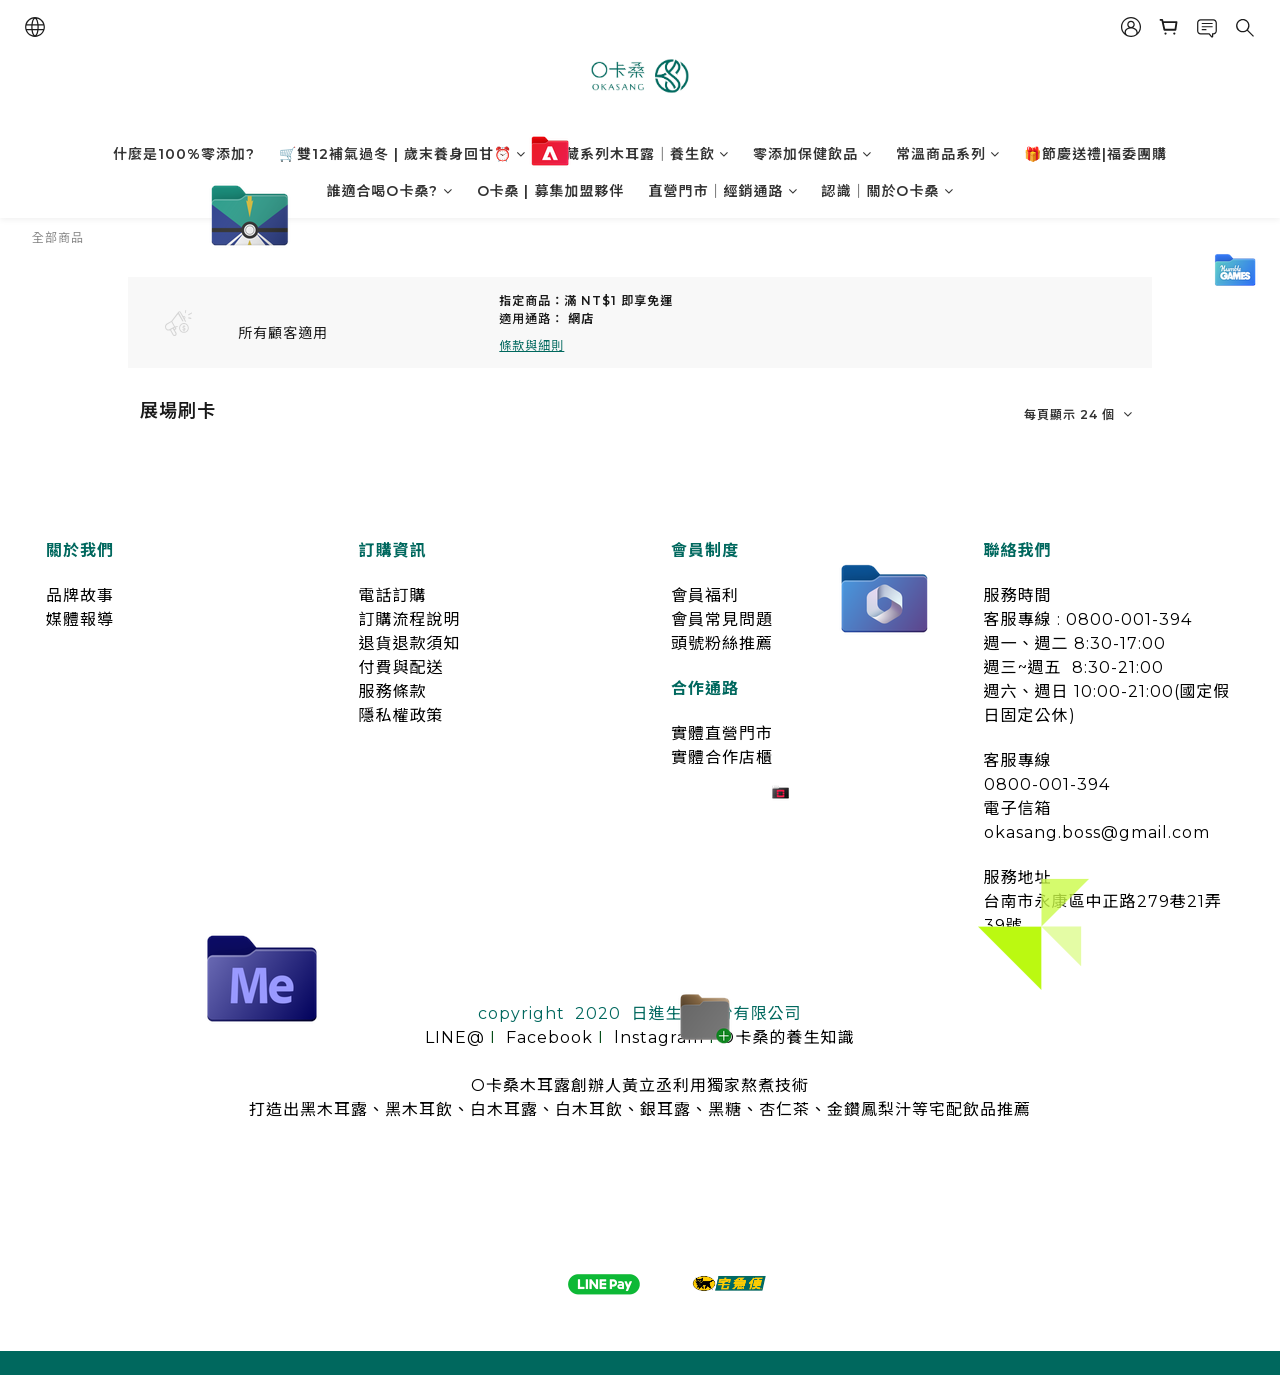 This screenshot has width=1280, height=1375. I want to click on open adobe media encoder project folder, so click(261, 981).